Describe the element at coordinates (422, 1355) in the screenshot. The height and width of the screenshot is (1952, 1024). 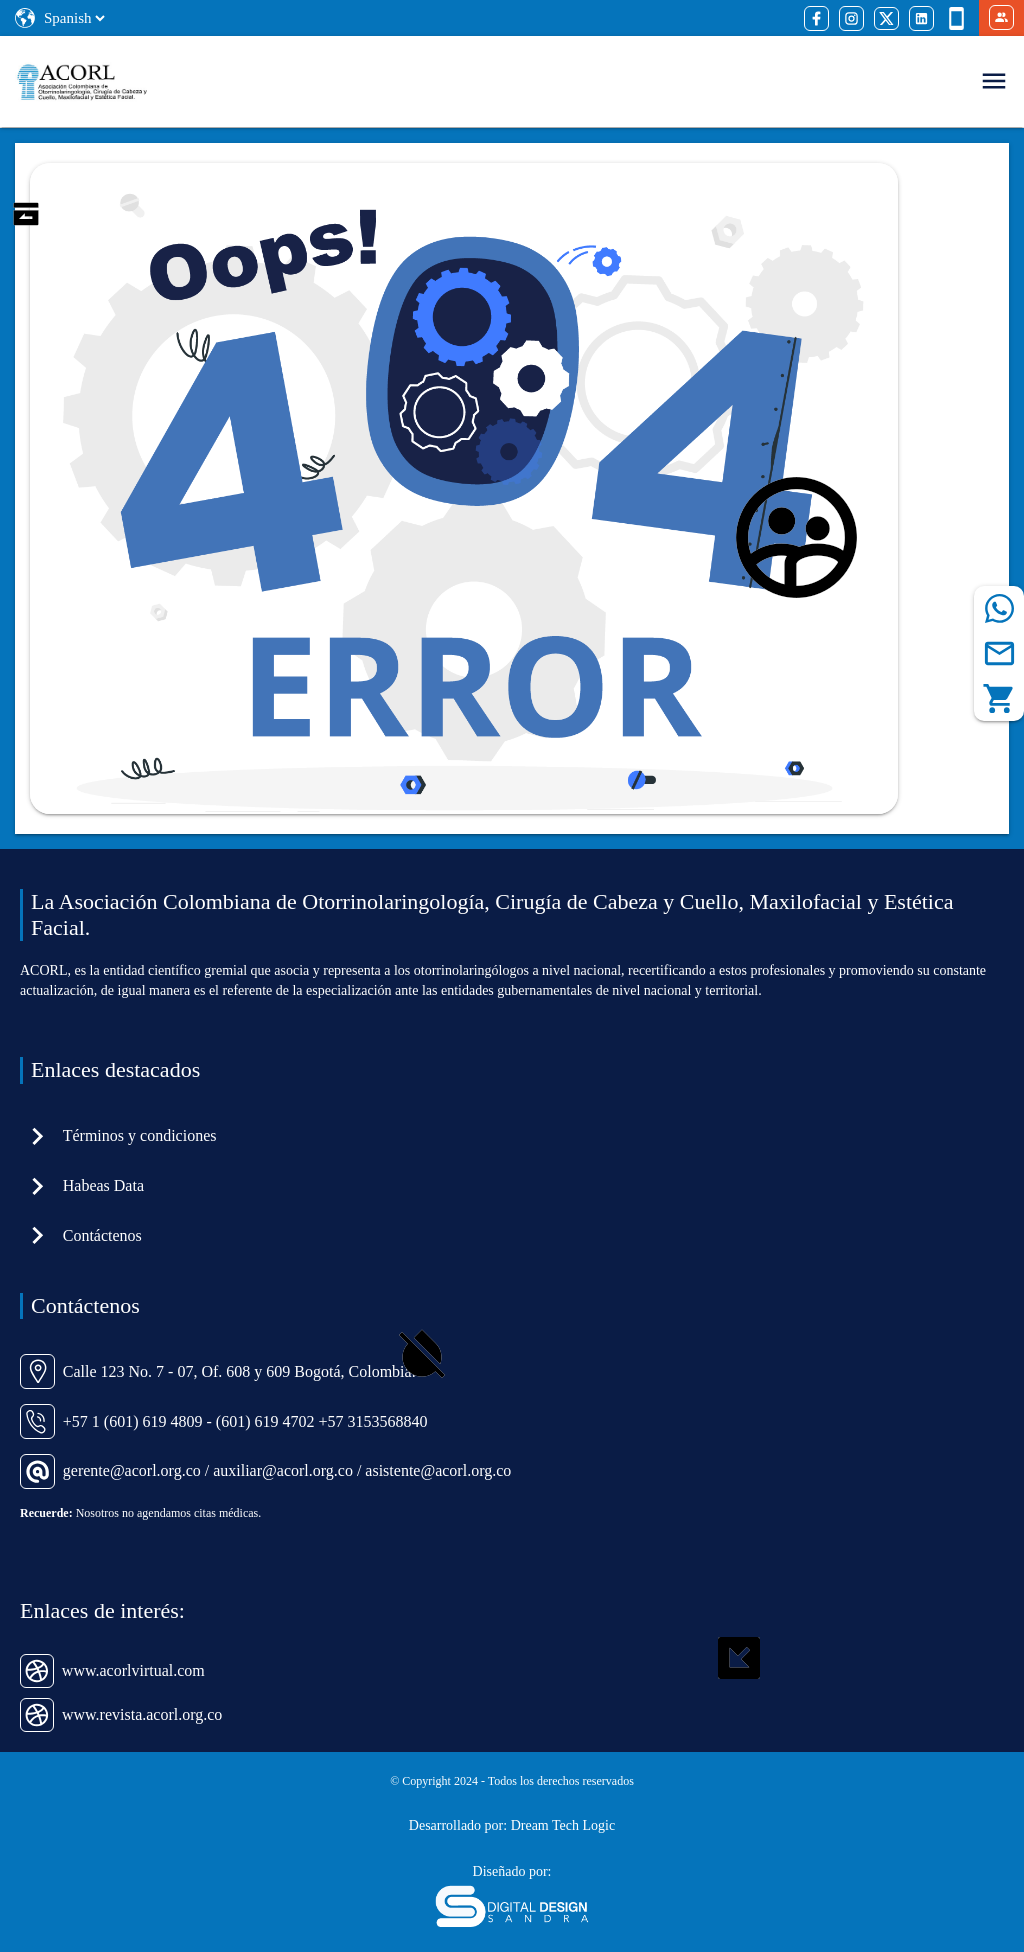
I see `disable blur effect` at that location.